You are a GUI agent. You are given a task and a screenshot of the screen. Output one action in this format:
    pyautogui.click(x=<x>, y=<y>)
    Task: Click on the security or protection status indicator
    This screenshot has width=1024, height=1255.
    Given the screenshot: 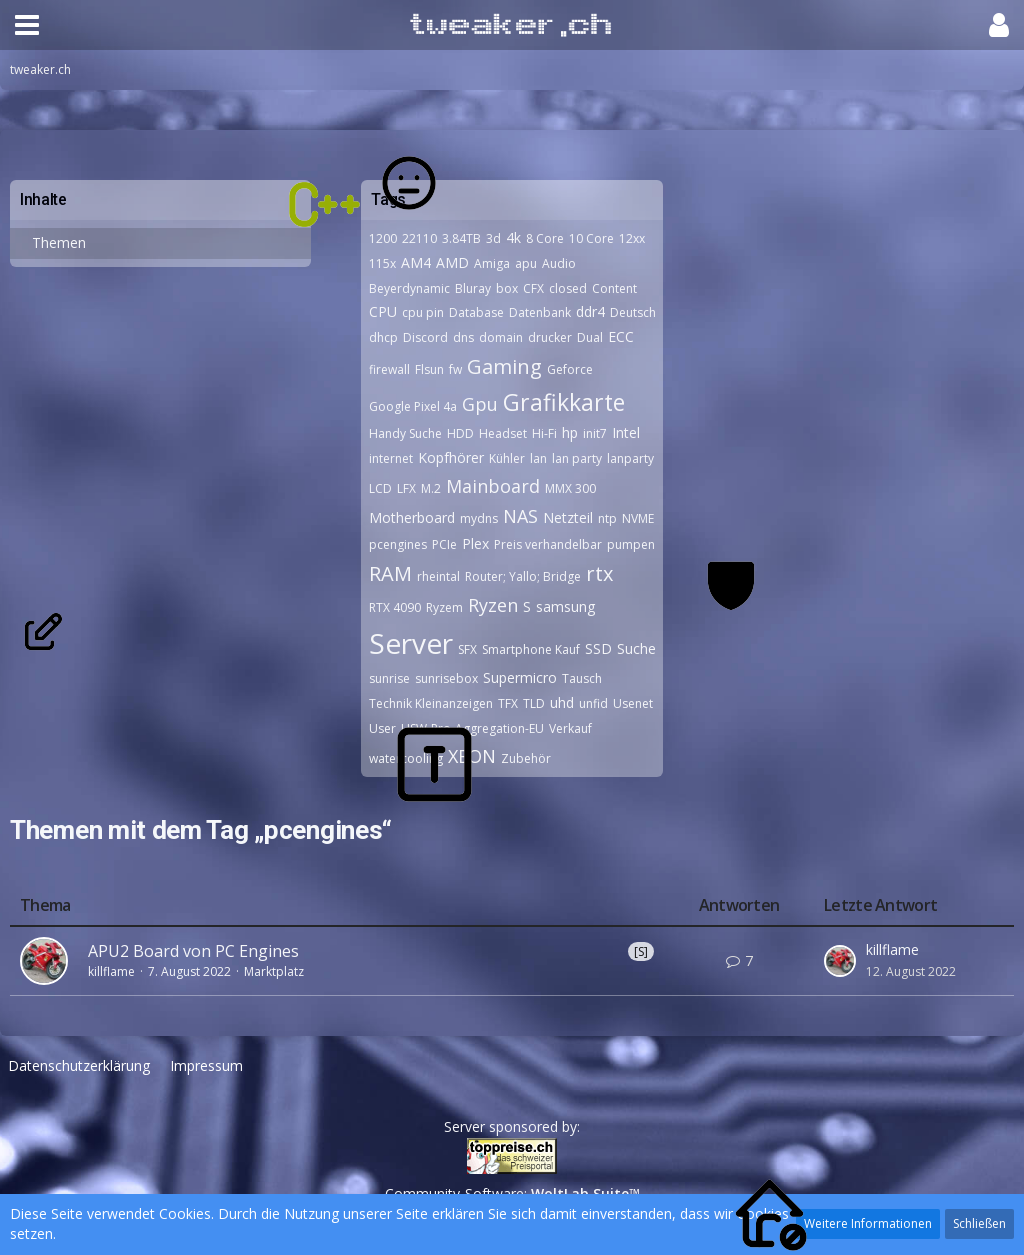 What is the action you would take?
    pyautogui.click(x=731, y=583)
    